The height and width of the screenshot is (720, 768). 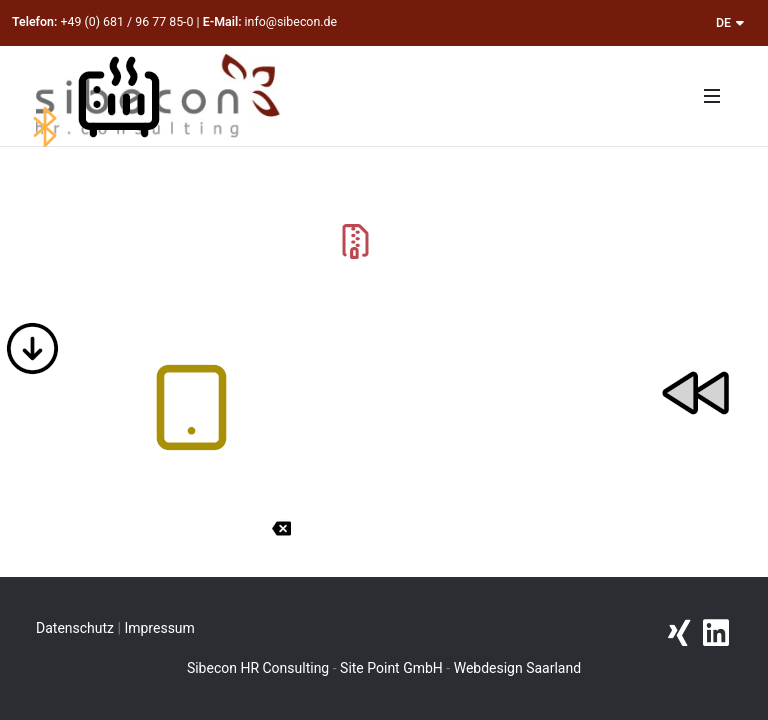 I want to click on view or open a compressed zip file, so click(x=355, y=241).